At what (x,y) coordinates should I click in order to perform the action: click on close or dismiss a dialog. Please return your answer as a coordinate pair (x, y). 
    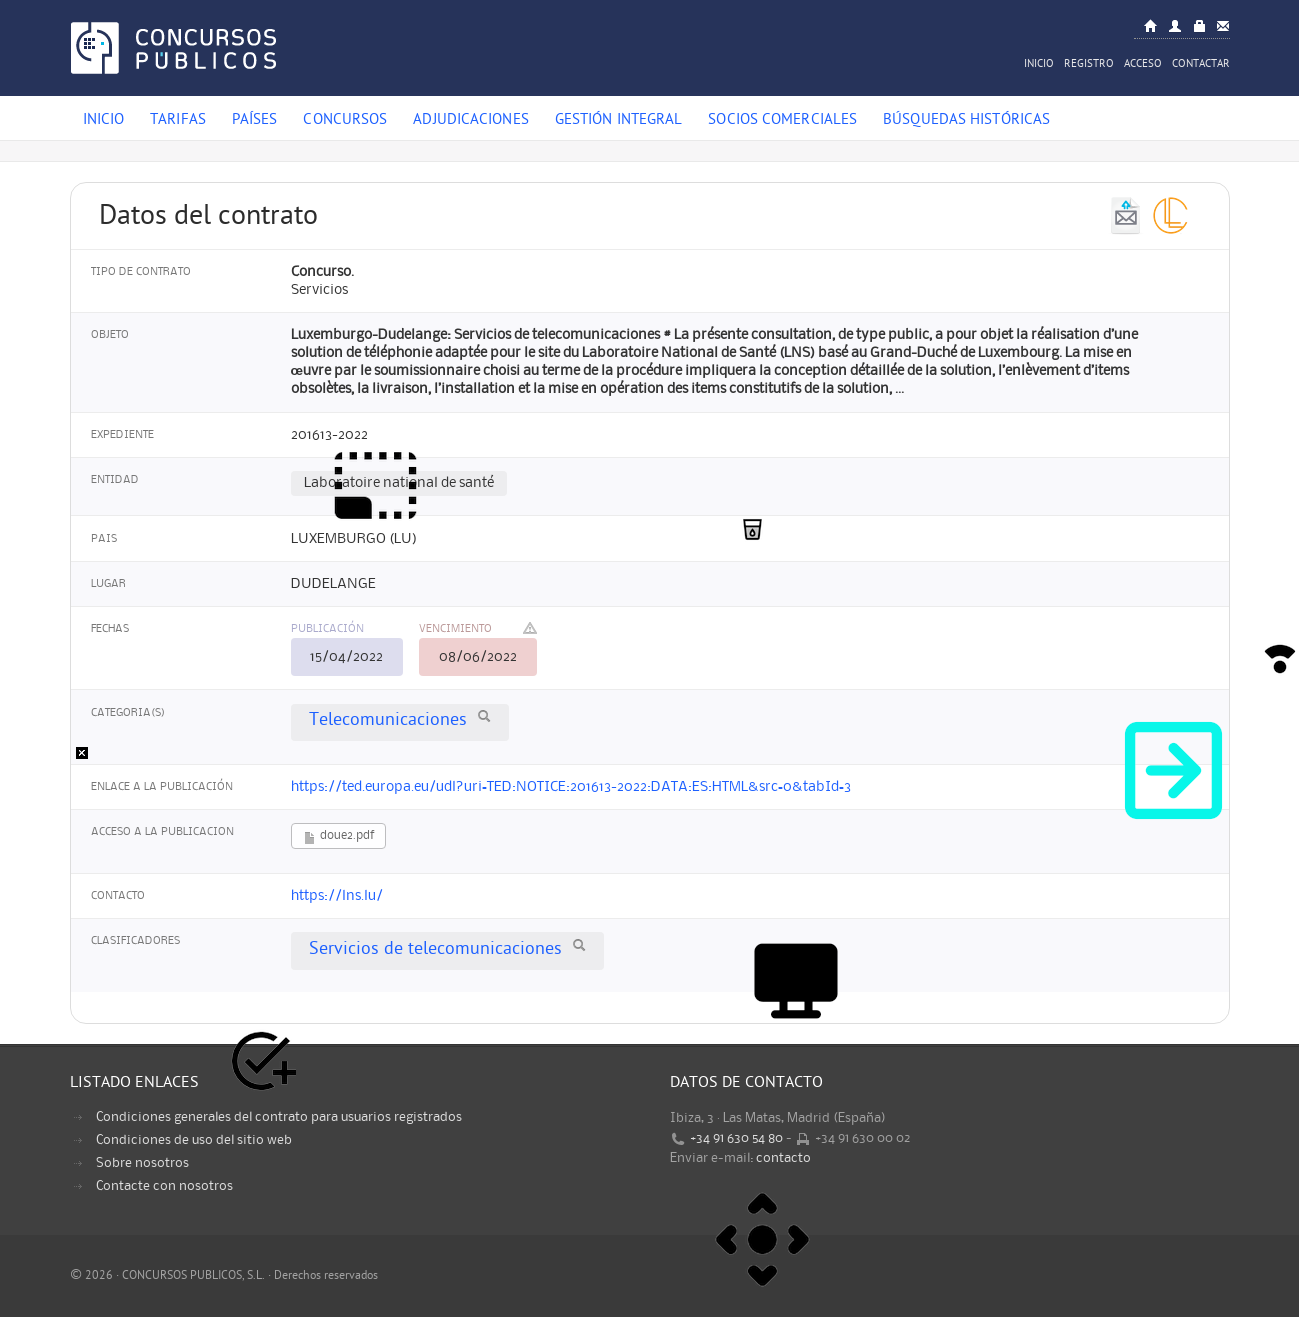
    Looking at the image, I should click on (82, 753).